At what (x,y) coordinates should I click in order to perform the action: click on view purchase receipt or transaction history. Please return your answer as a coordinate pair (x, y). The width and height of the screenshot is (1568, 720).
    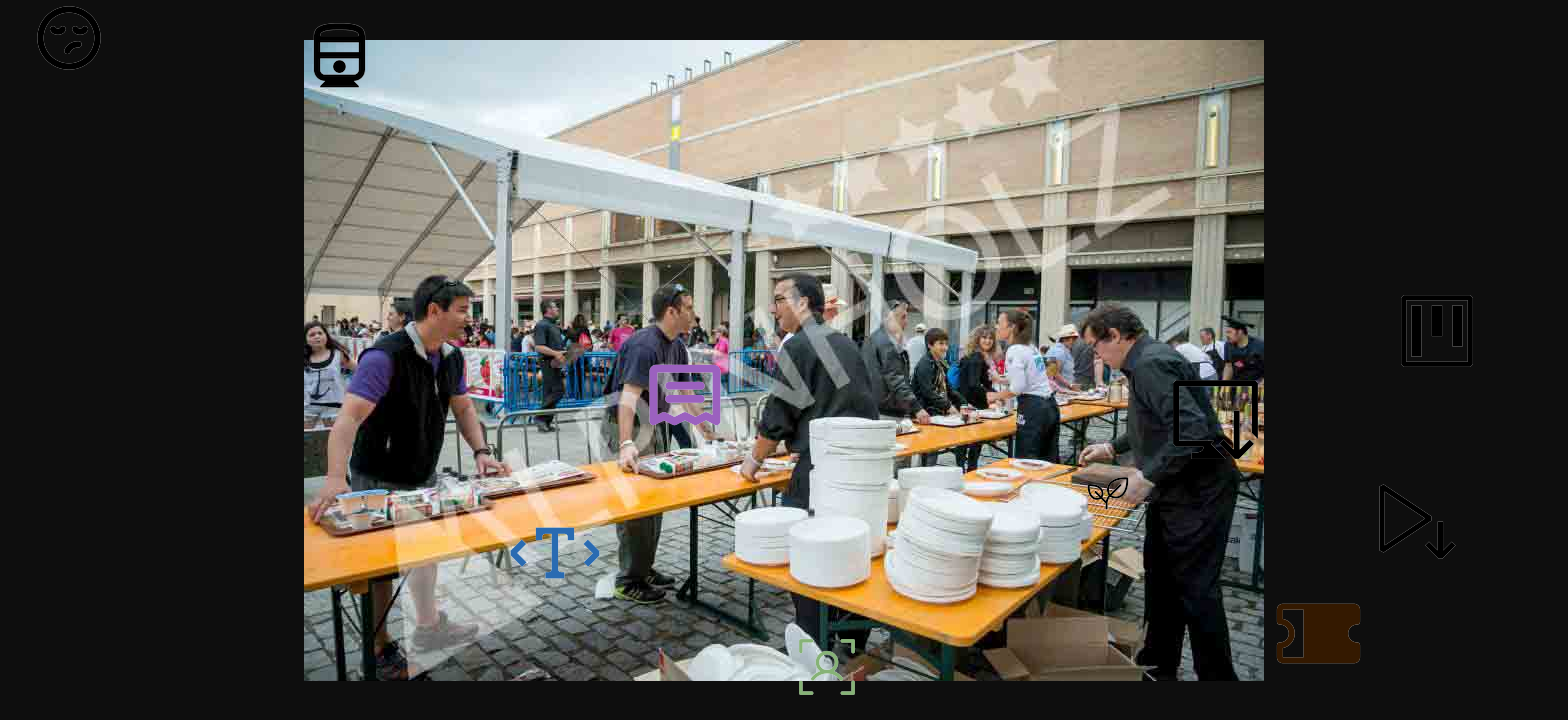
    Looking at the image, I should click on (685, 395).